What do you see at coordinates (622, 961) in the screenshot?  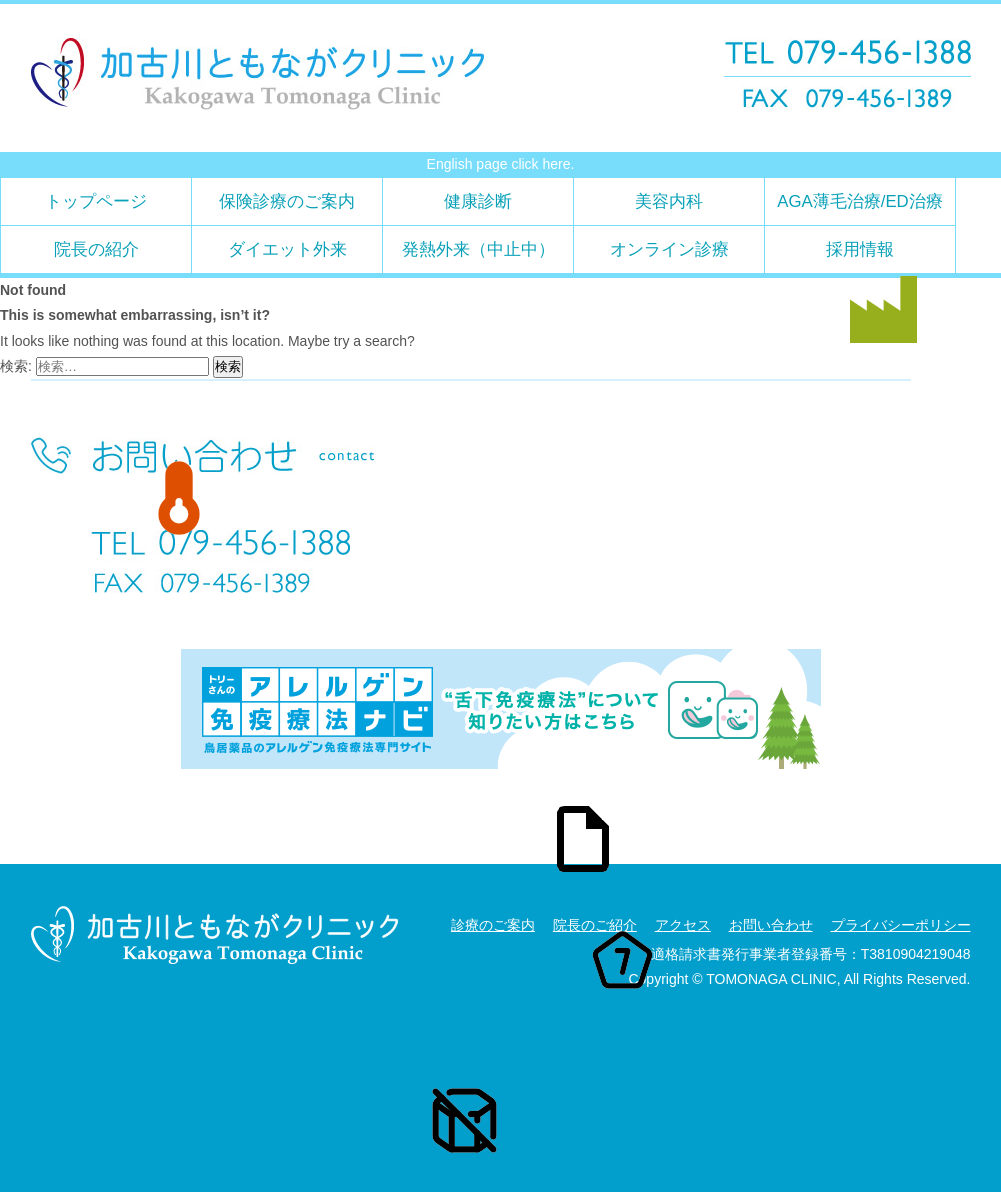 I see `indicates step 7 in a multi-step process` at bounding box center [622, 961].